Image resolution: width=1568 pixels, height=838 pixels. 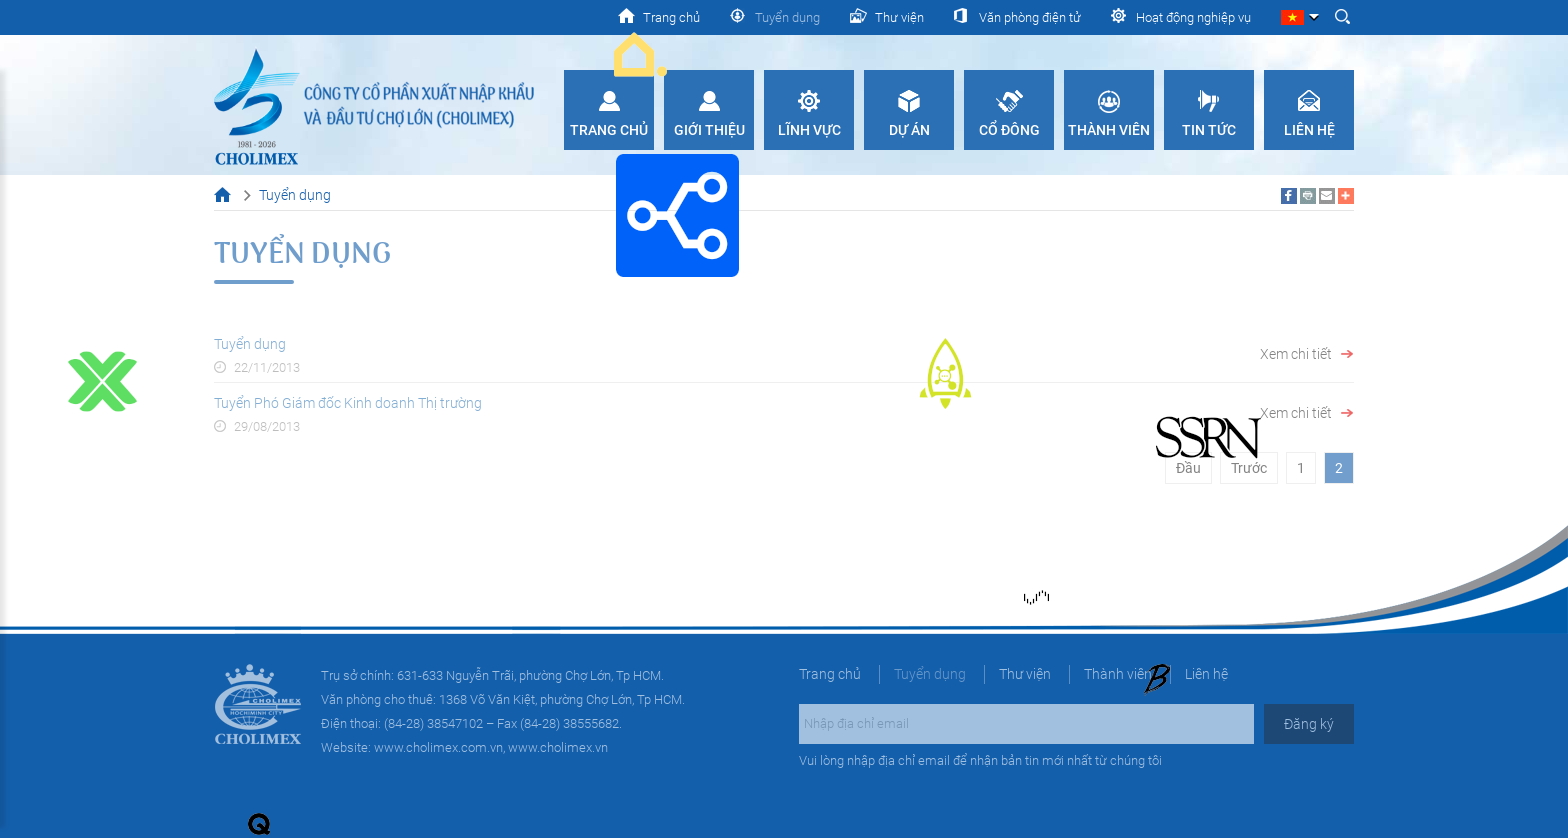 What do you see at coordinates (259, 824) in the screenshot?
I see `open qase test management platform` at bounding box center [259, 824].